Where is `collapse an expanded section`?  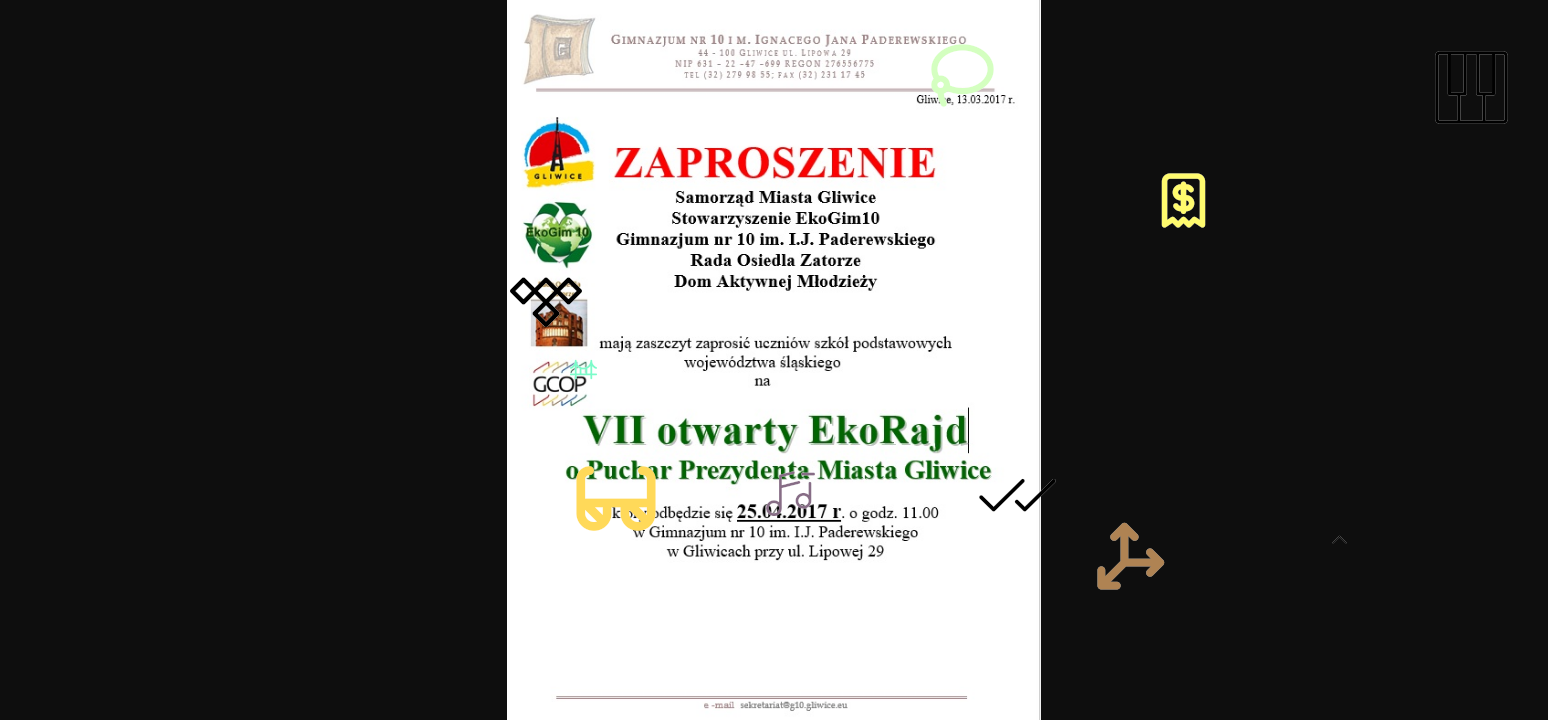
collapse an expanded section is located at coordinates (1339, 543).